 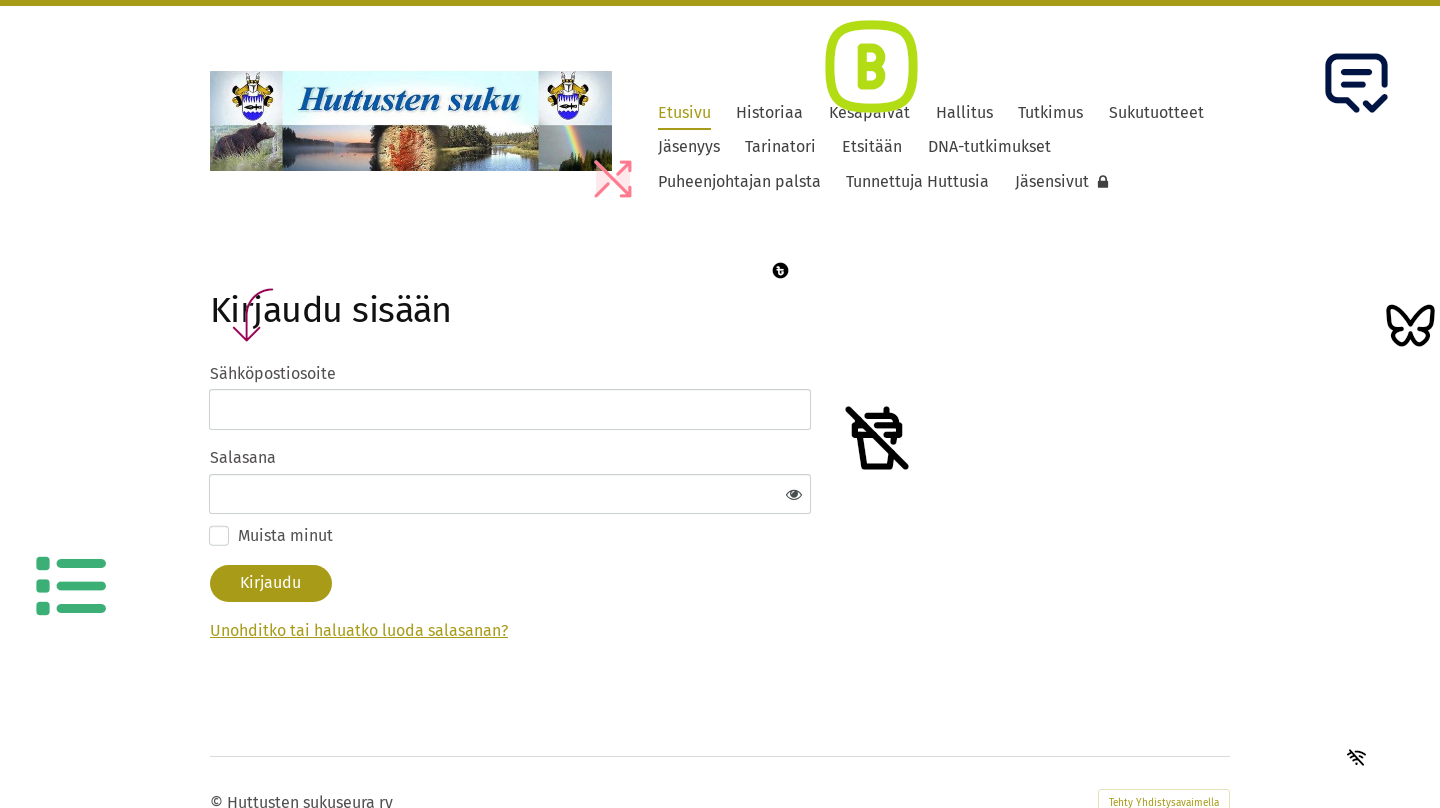 What do you see at coordinates (1356, 81) in the screenshot?
I see `message sent successfully` at bounding box center [1356, 81].